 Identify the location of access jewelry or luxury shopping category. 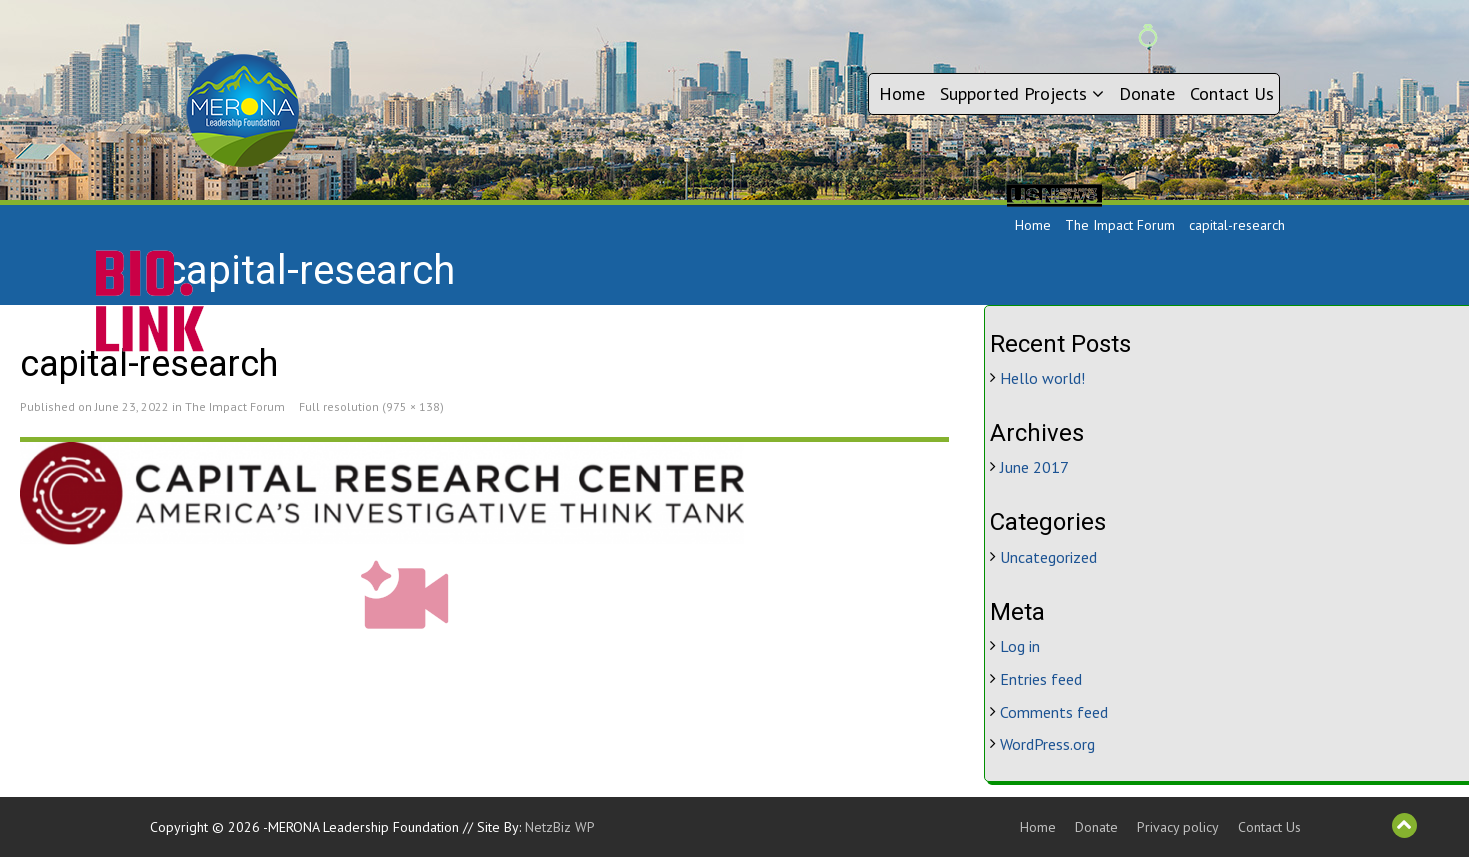
(1148, 36).